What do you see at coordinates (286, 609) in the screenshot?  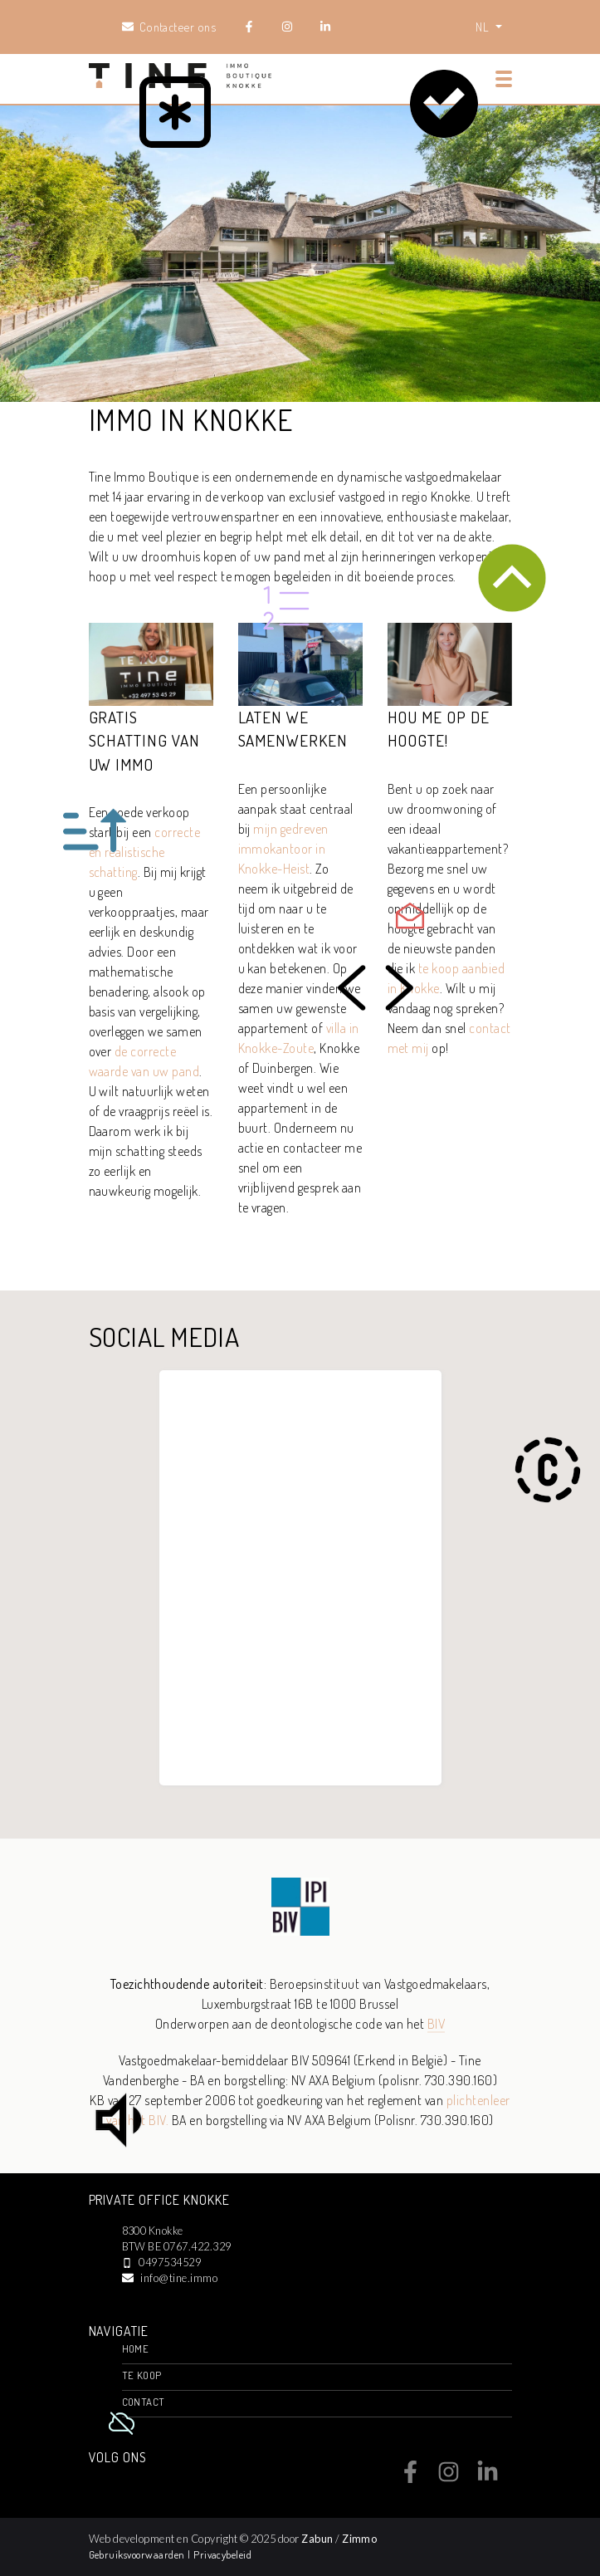 I see `create a numbered list` at bounding box center [286, 609].